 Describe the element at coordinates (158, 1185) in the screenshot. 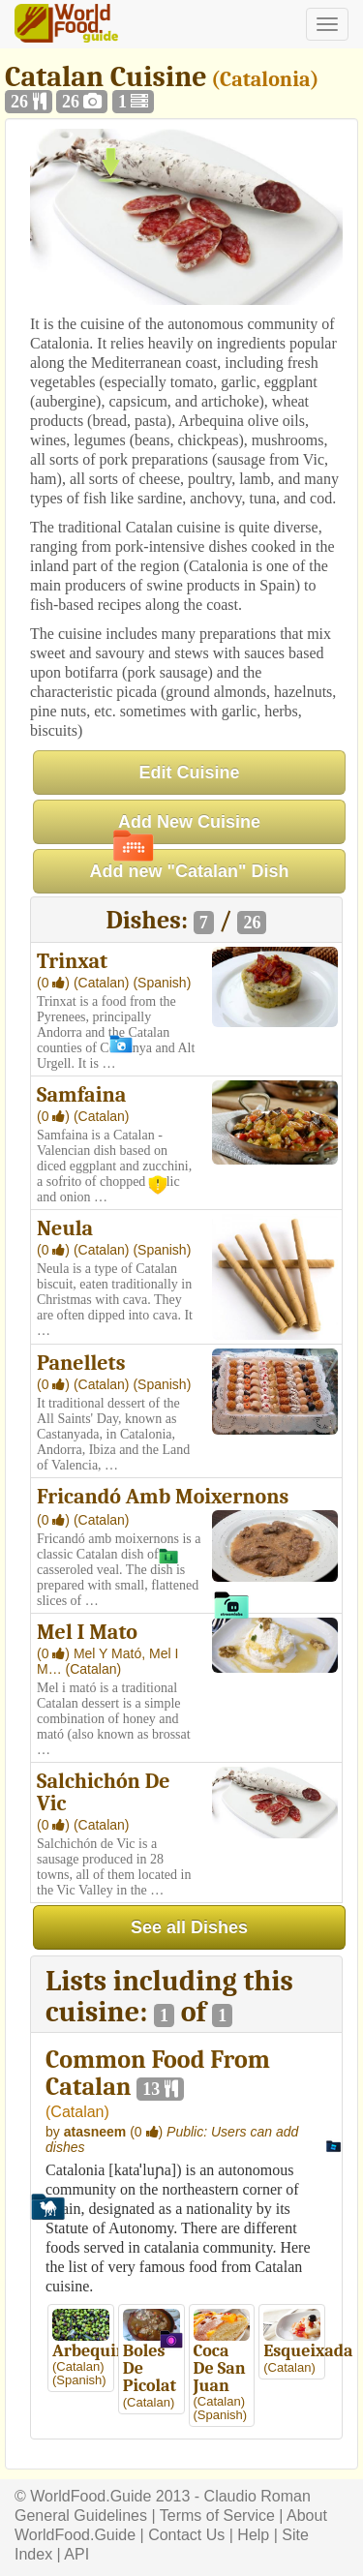

I see `indicates a security warning or alert` at that location.